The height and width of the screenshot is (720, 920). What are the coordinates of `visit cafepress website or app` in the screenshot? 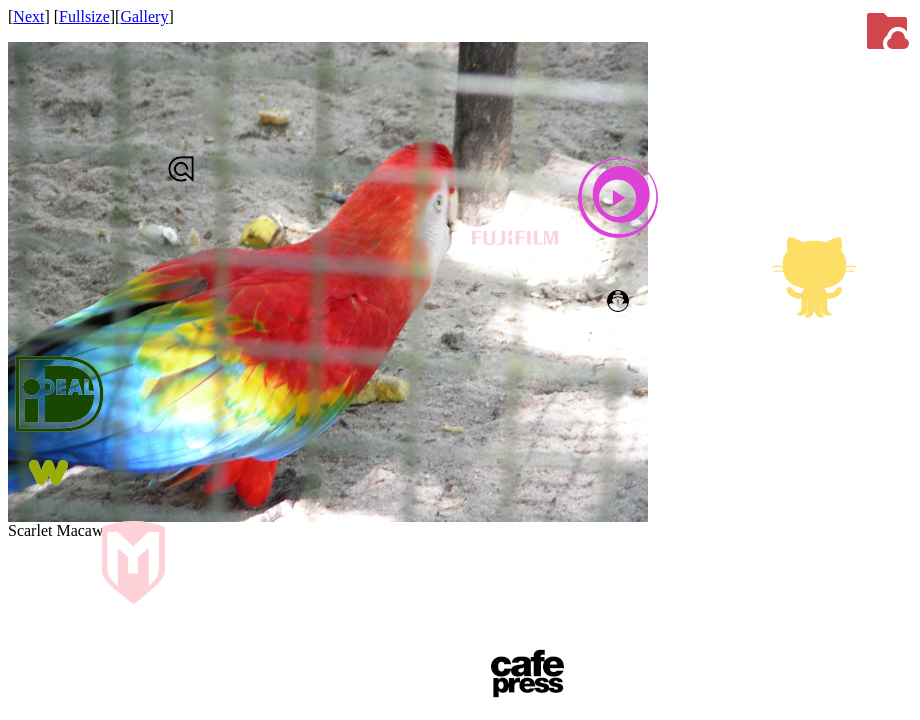 It's located at (527, 673).